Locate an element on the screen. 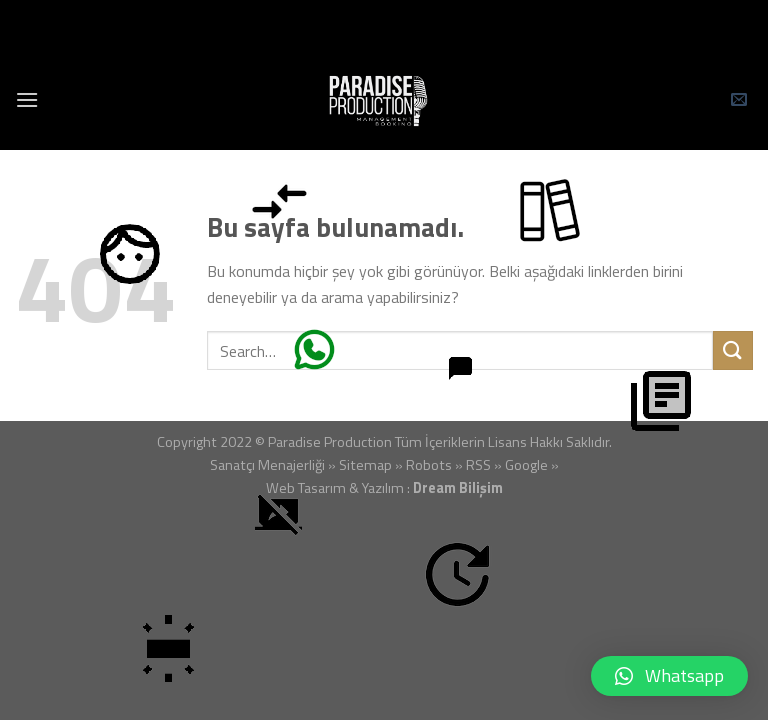 The width and height of the screenshot is (768, 720). open WhatsApp messaging app is located at coordinates (314, 349).